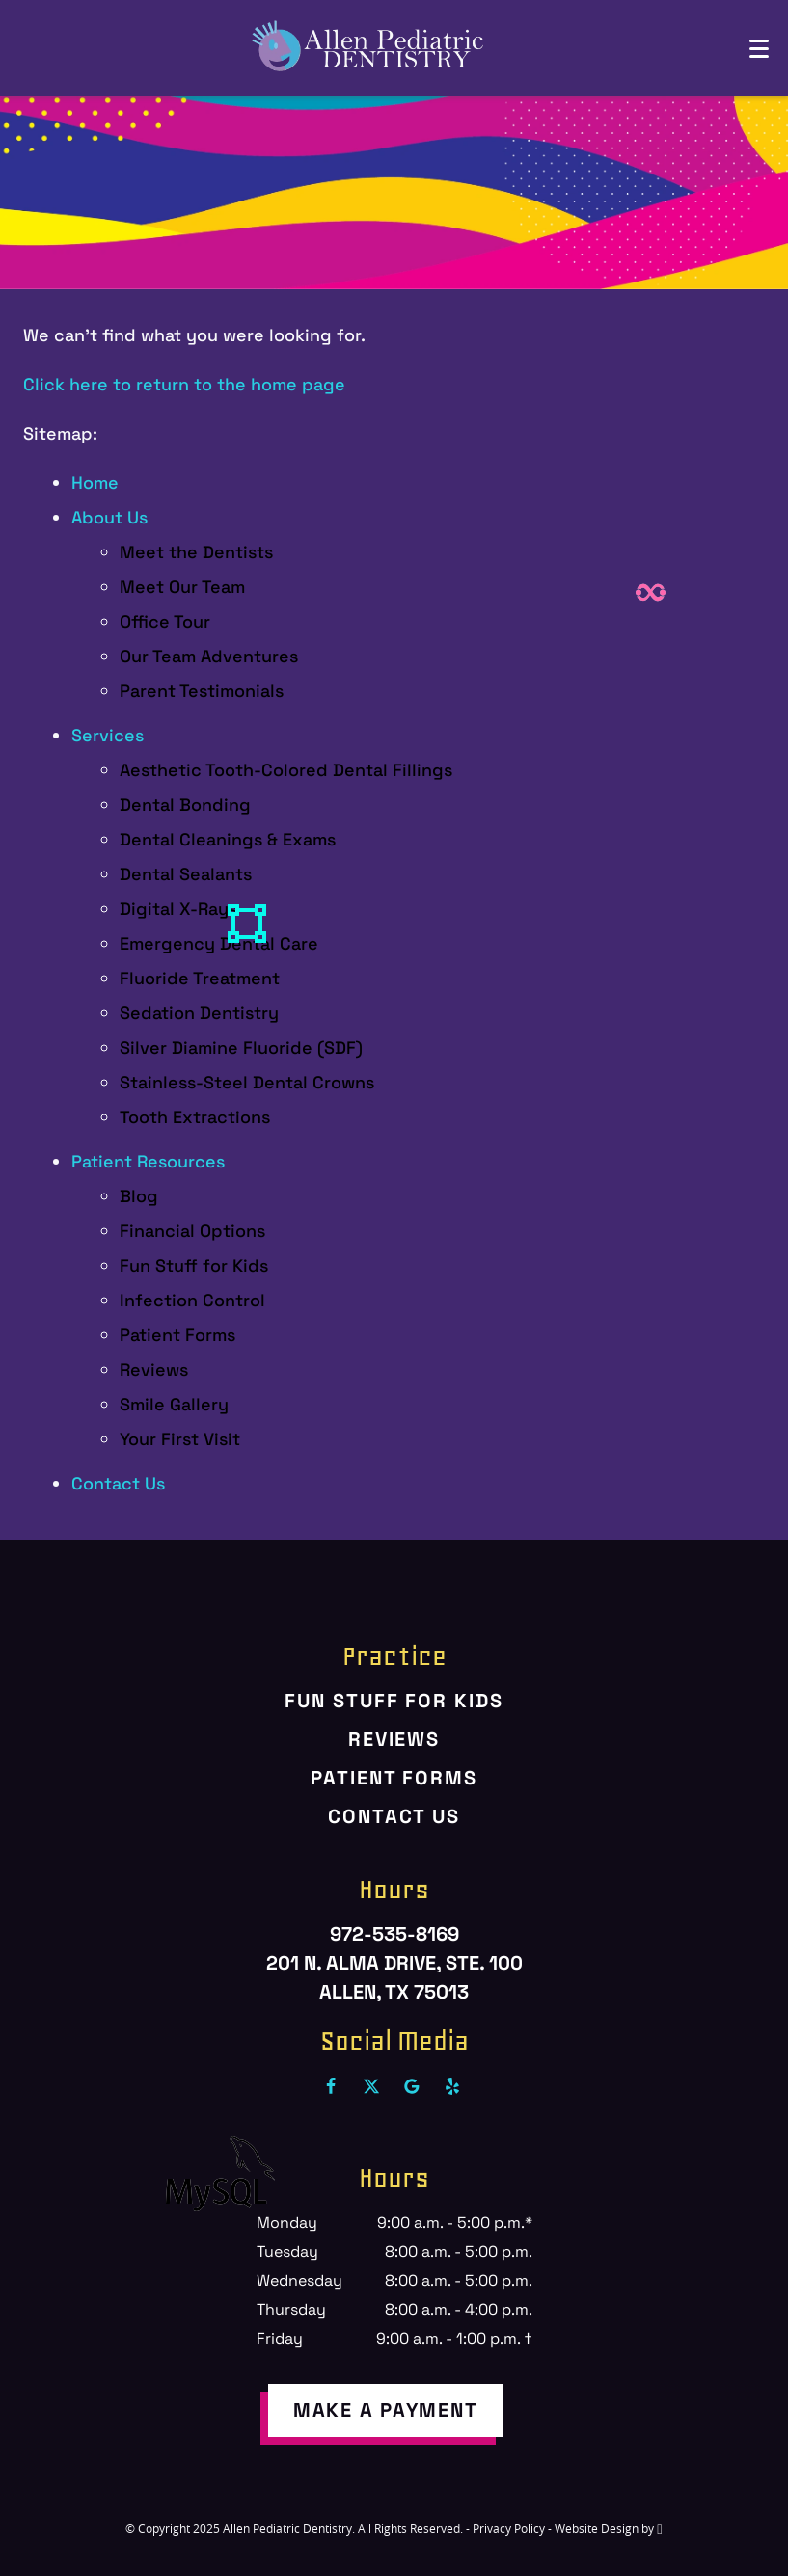 This screenshot has width=788, height=2576. Describe the element at coordinates (220, 2173) in the screenshot. I see `MySQL database service or connection` at that location.